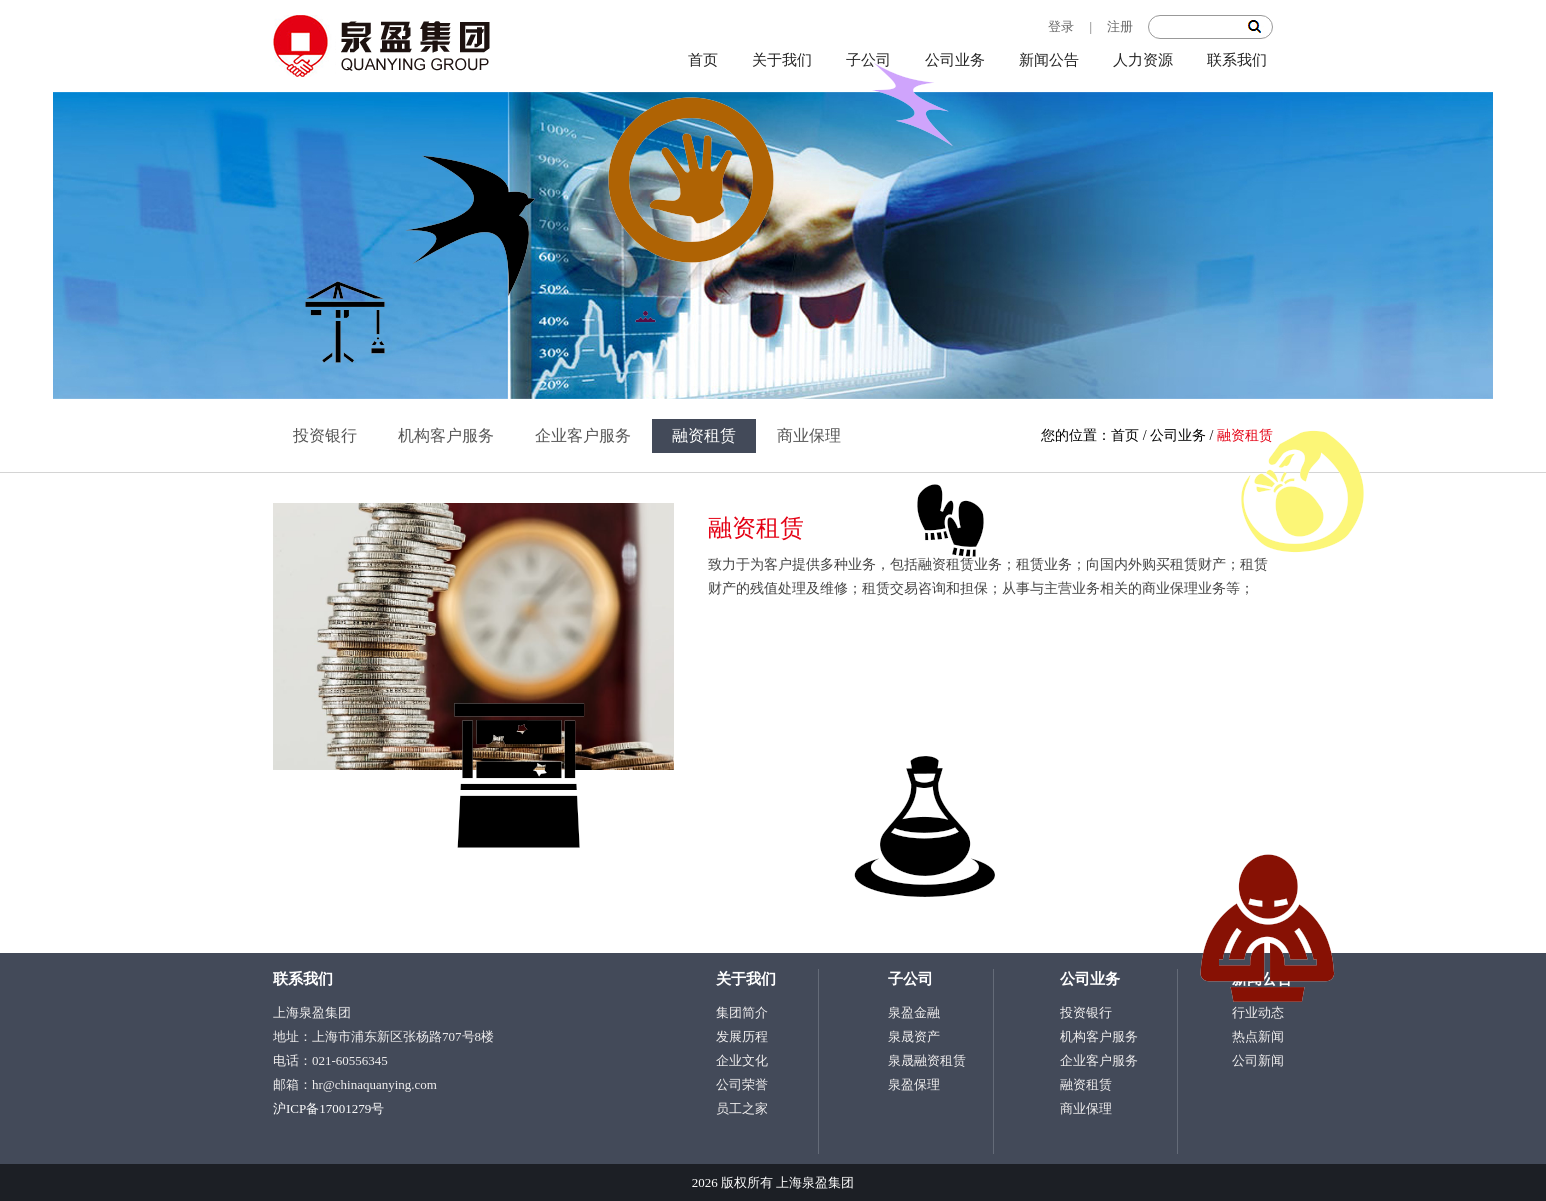 The image size is (1546, 1201). Describe the element at coordinates (1302, 491) in the screenshot. I see `indicates theft or pickpocketing in a game` at that location.